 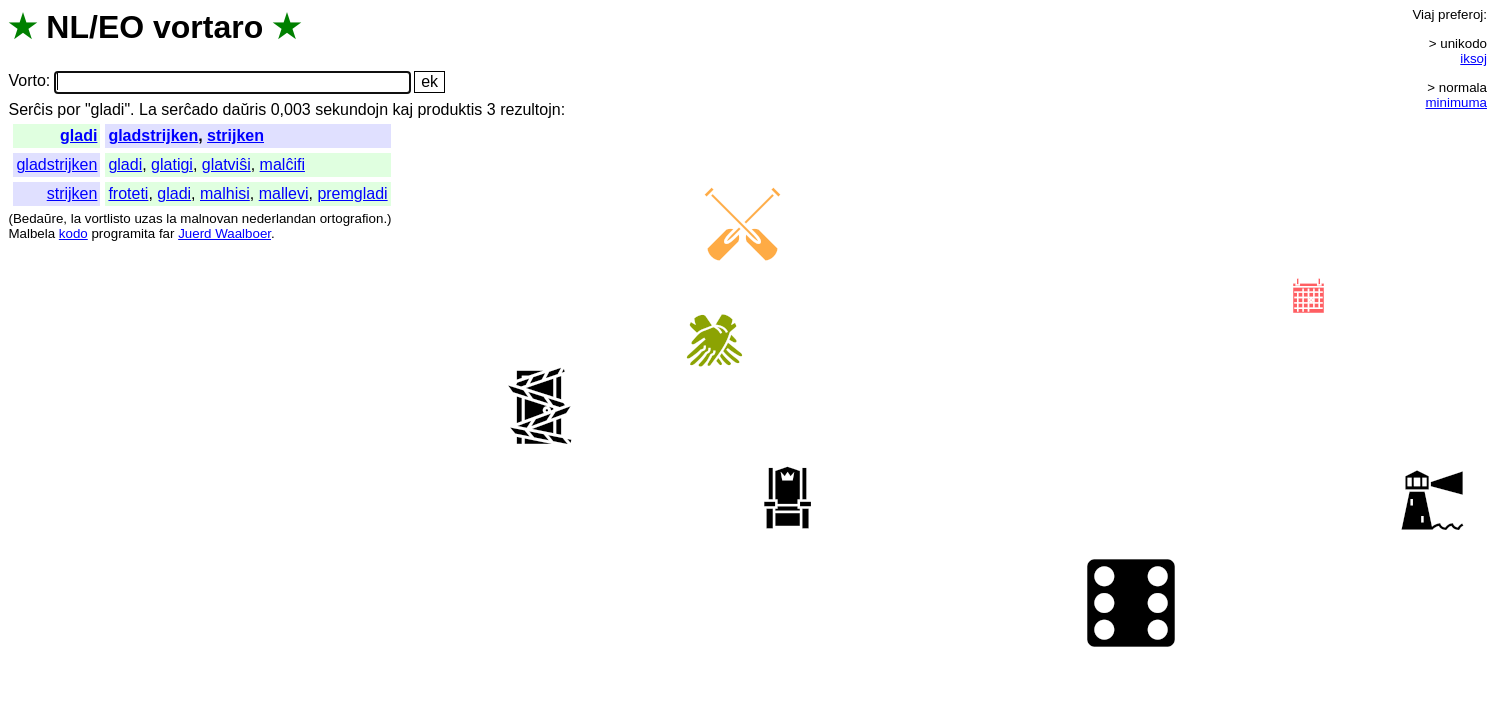 I want to click on indicates a restricted or off-limits area, so click(x=539, y=406).